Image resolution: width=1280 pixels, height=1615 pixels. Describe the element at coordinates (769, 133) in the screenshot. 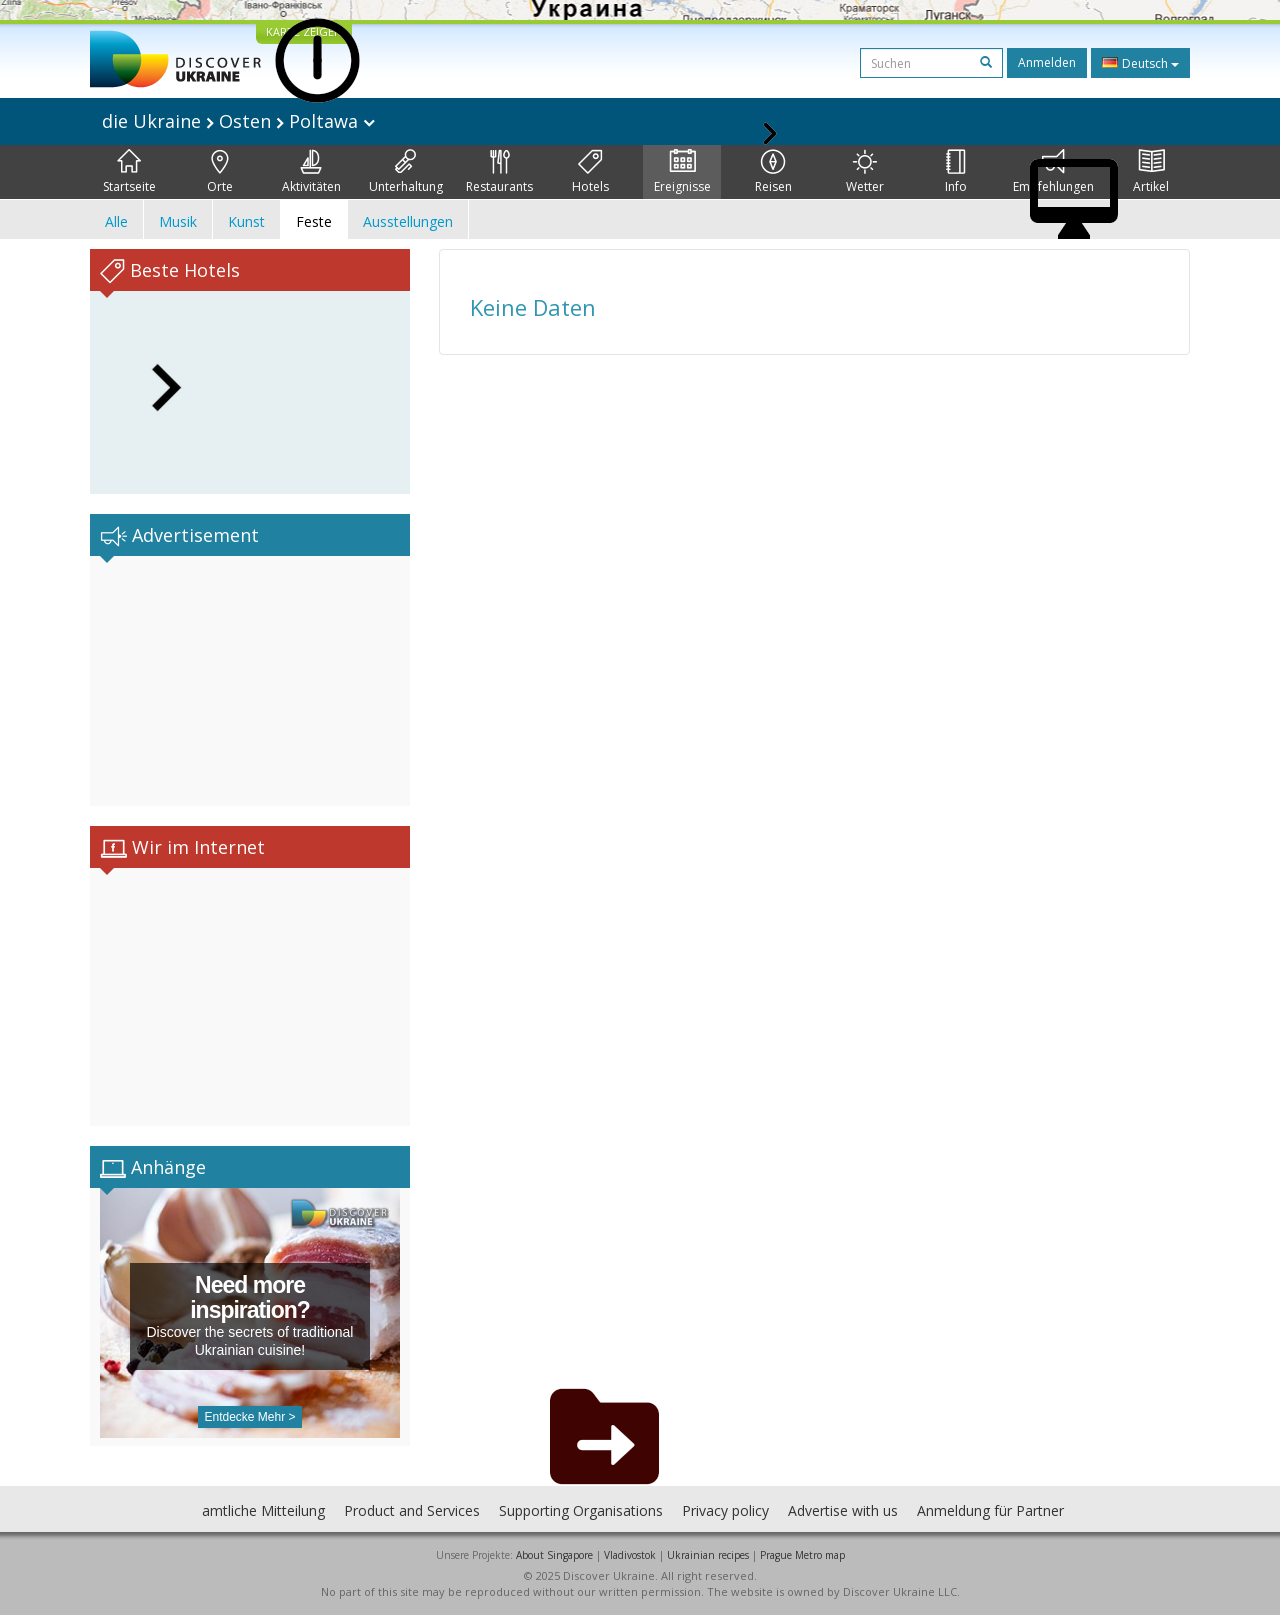

I see `navigate to the next item or screen` at that location.